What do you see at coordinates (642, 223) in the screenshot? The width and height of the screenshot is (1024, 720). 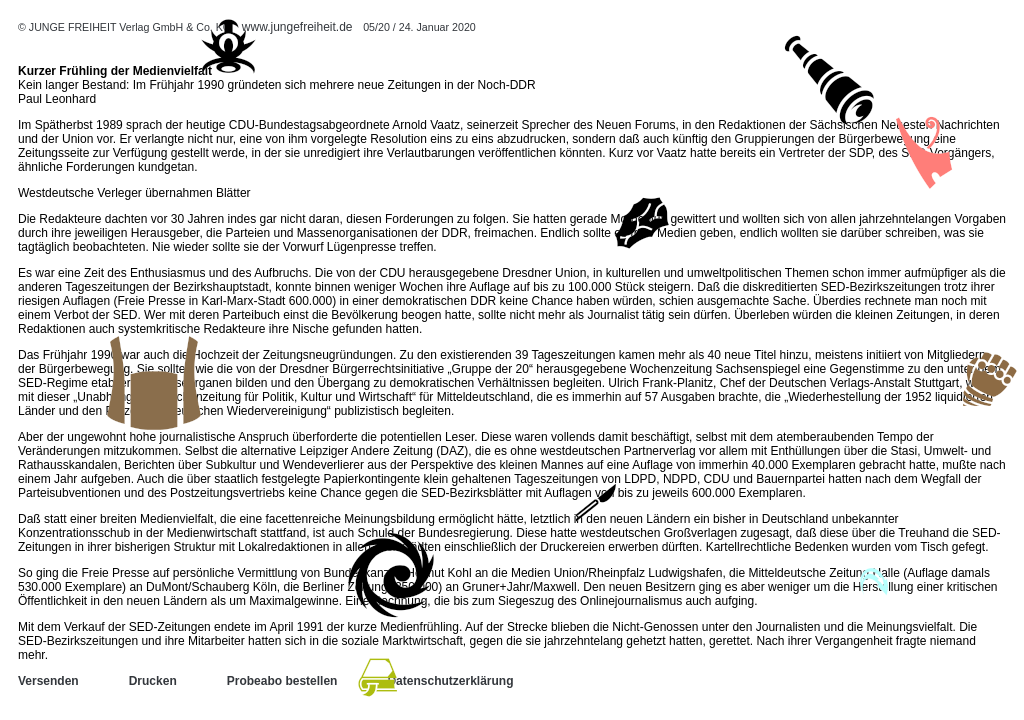 I see `craft or upgrade primitive tools` at bounding box center [642, 223].